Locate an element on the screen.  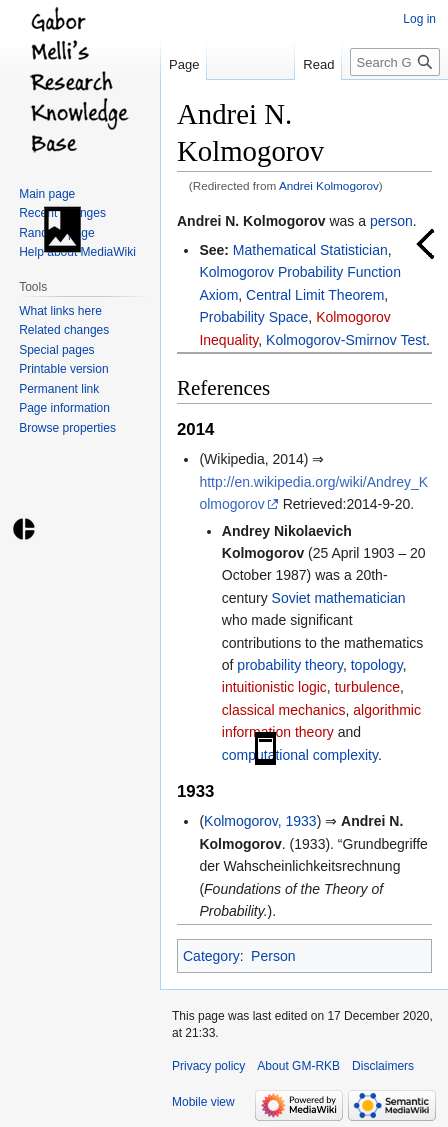
manage mobile advertisement settings is located at coordinates (265, 748).